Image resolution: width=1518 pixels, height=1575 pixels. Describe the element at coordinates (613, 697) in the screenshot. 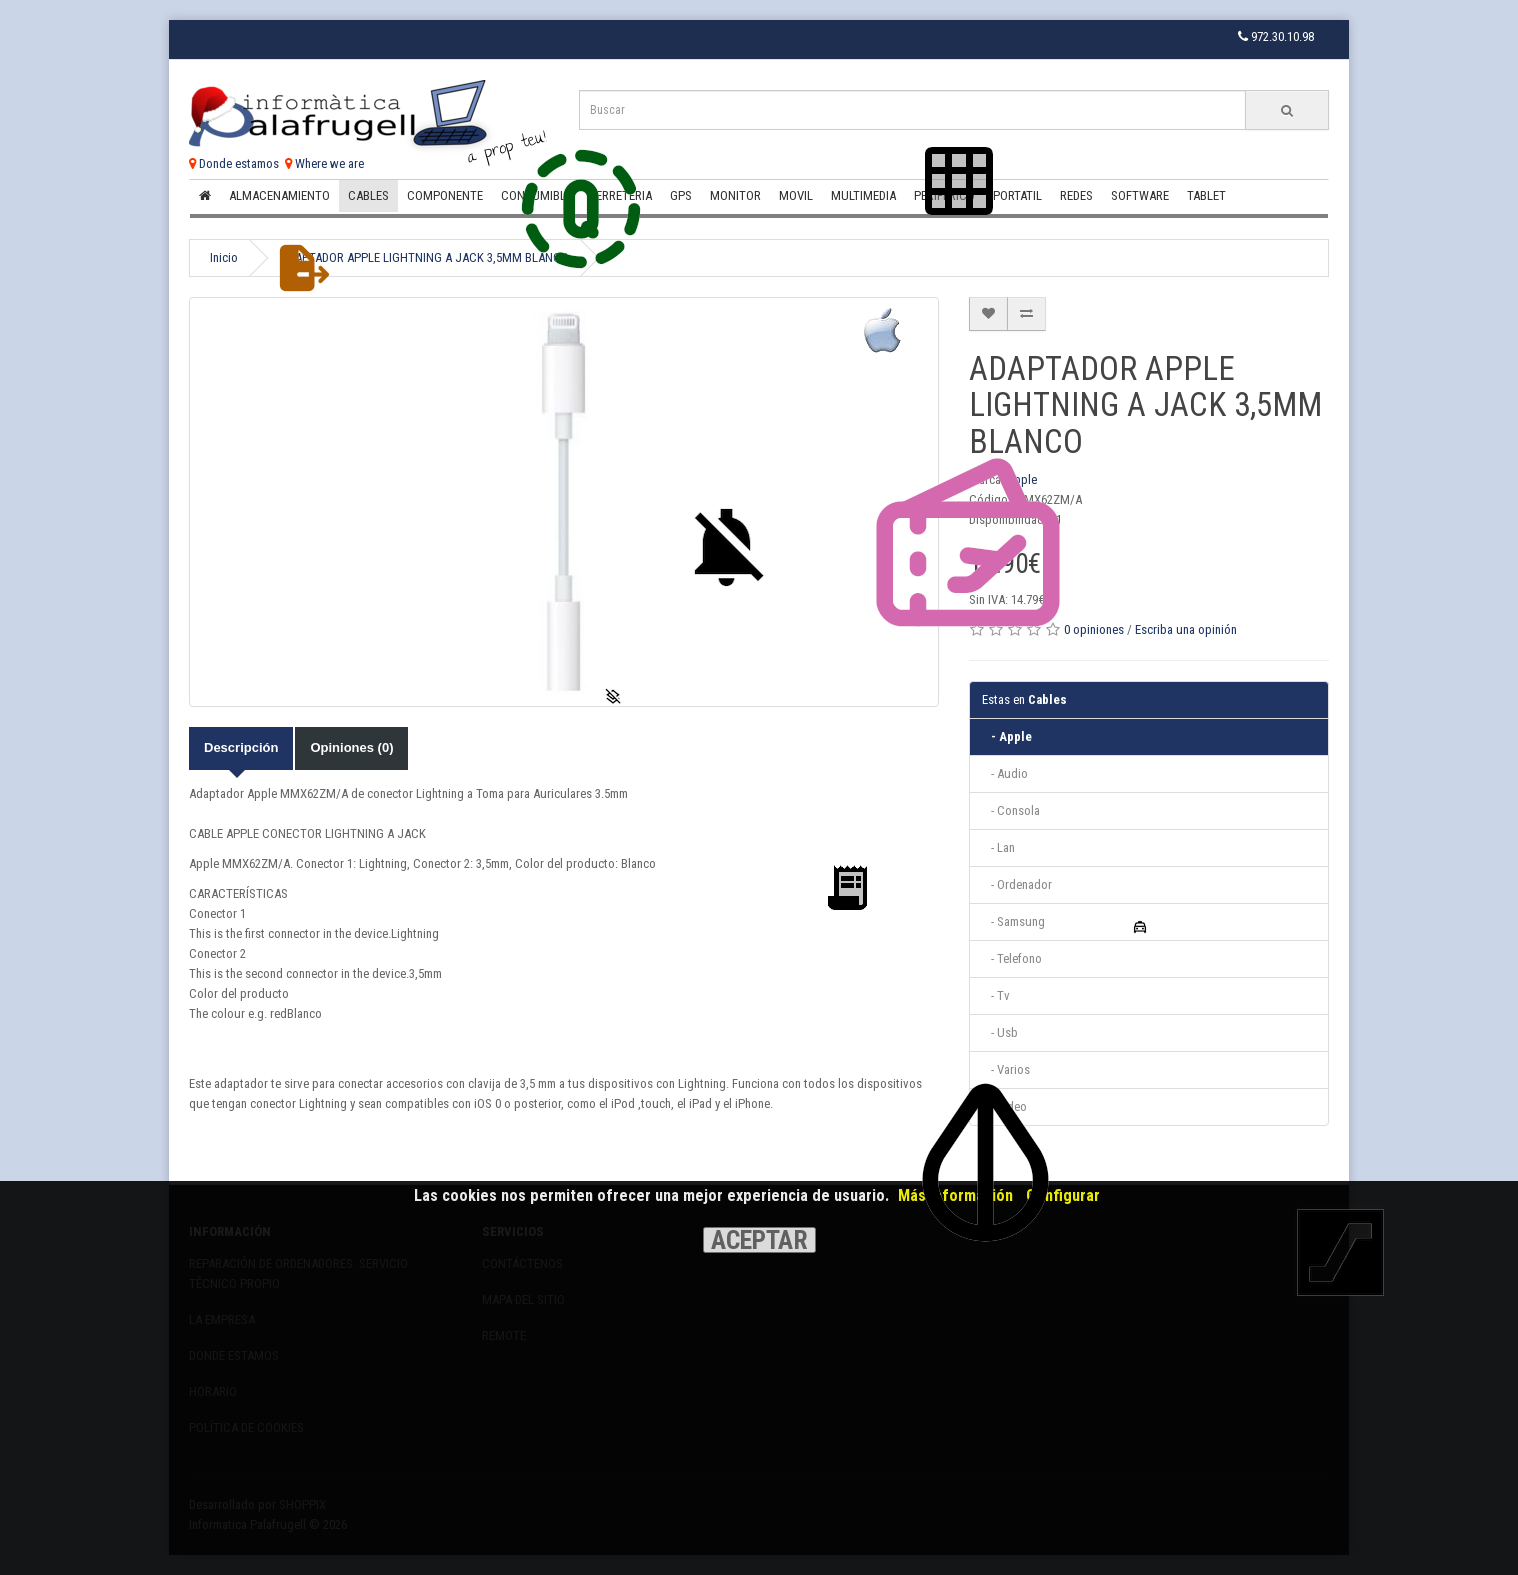

I see `clear all map layers` at that location.